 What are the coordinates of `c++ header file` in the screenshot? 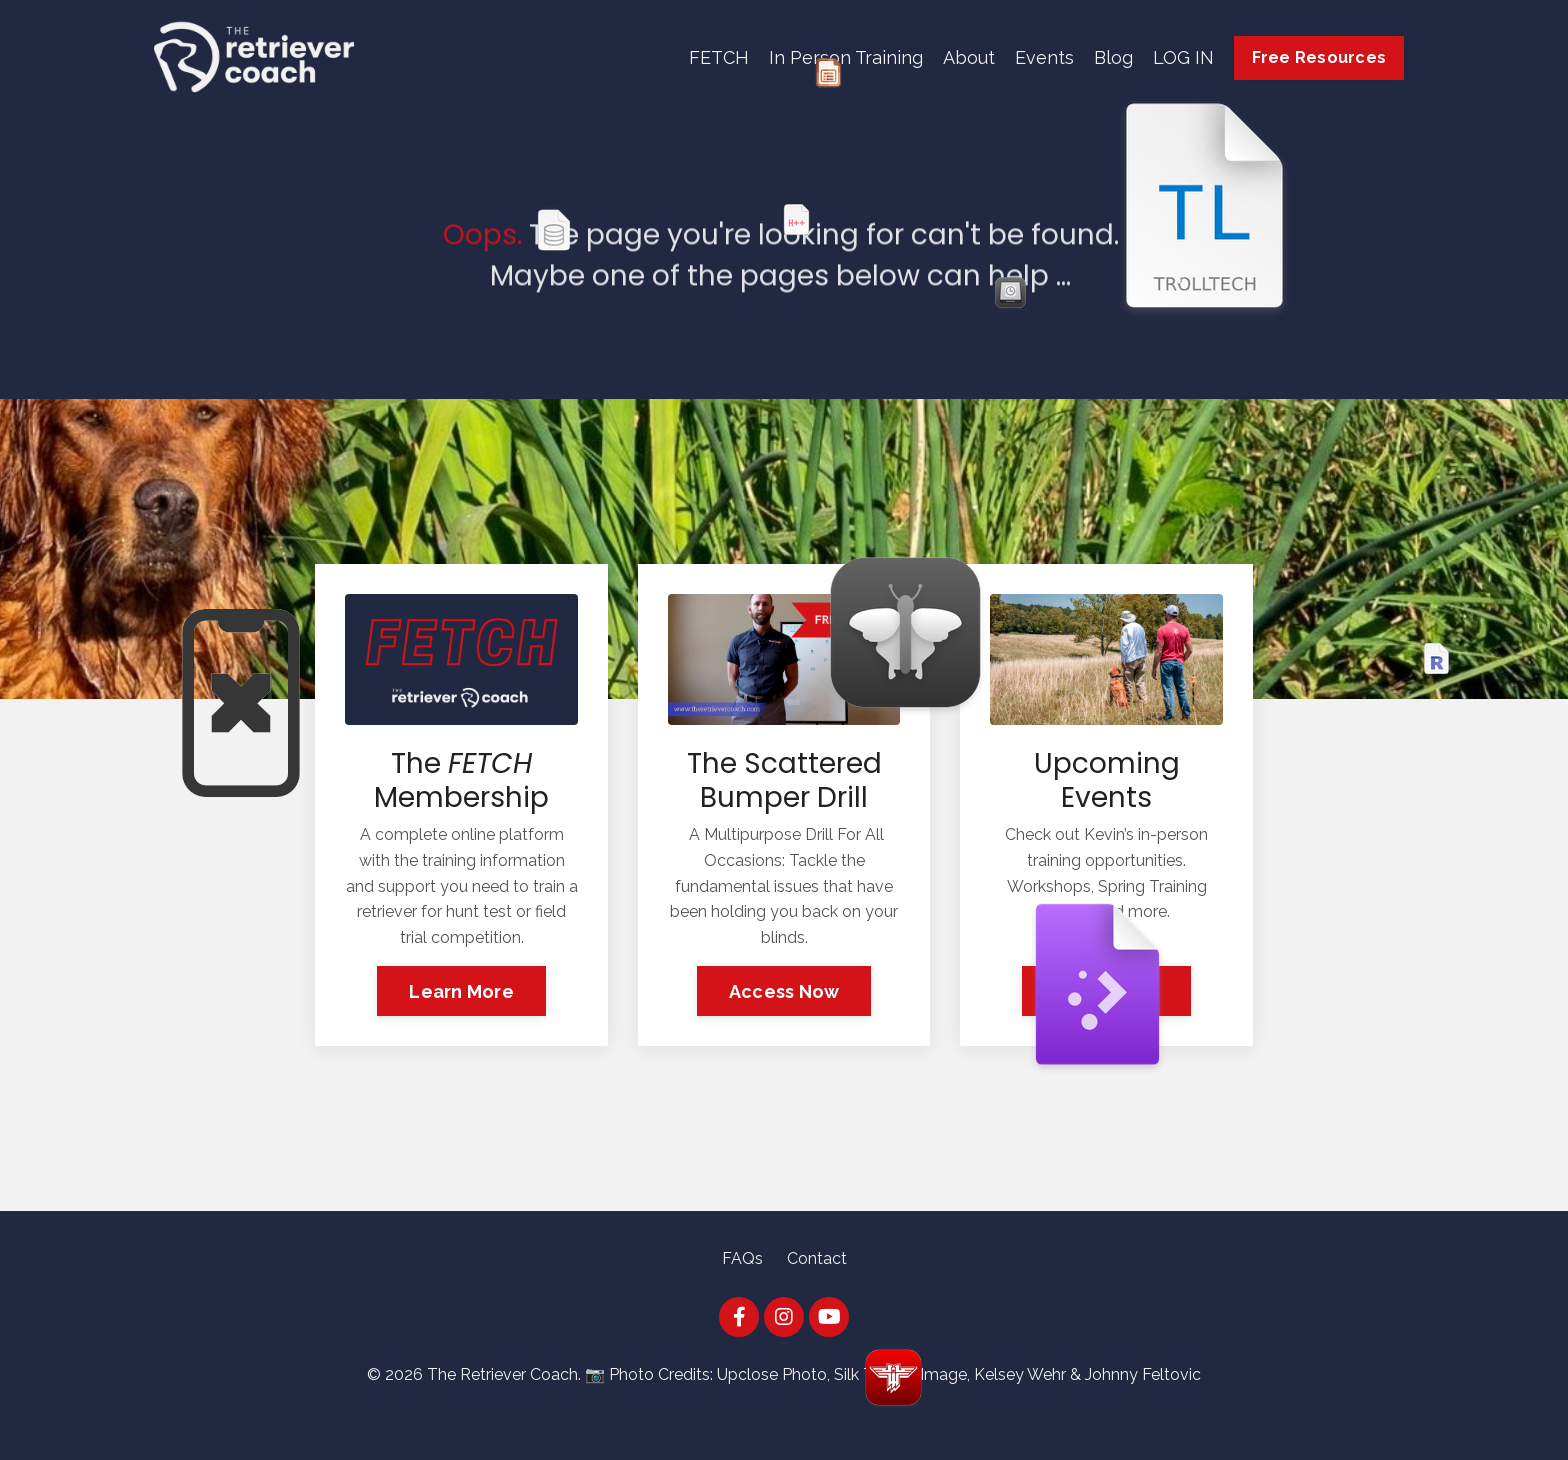 It's located at (796, 219).